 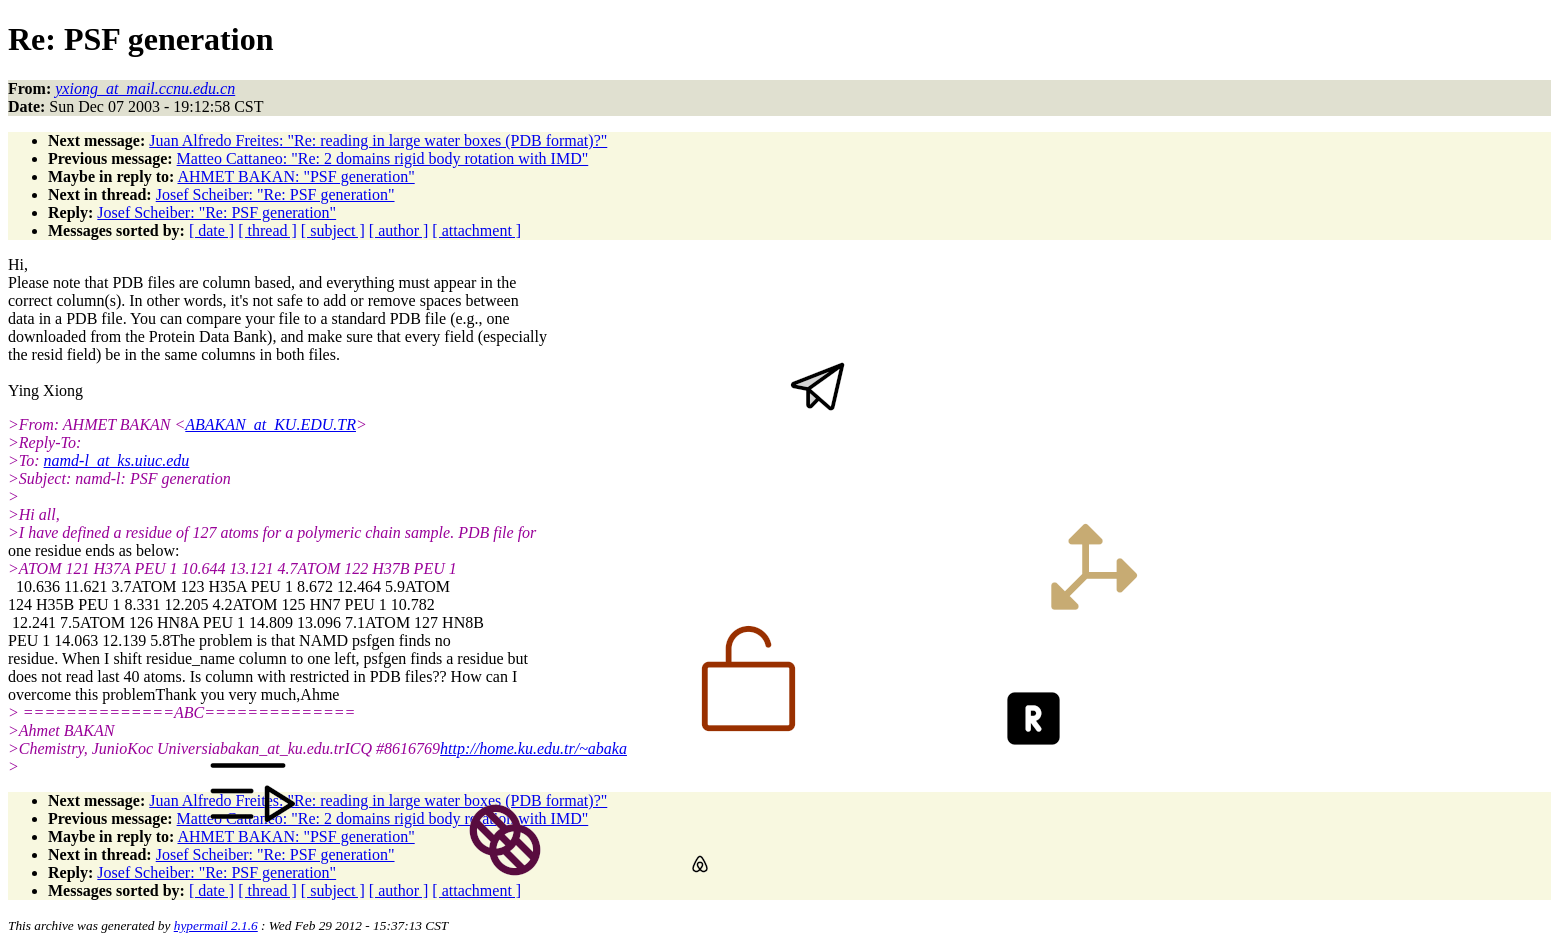 What do you see at coordinates (748, 684) in the screenshot?
I see `unlock this item or content` at bounding box center [748, 684].